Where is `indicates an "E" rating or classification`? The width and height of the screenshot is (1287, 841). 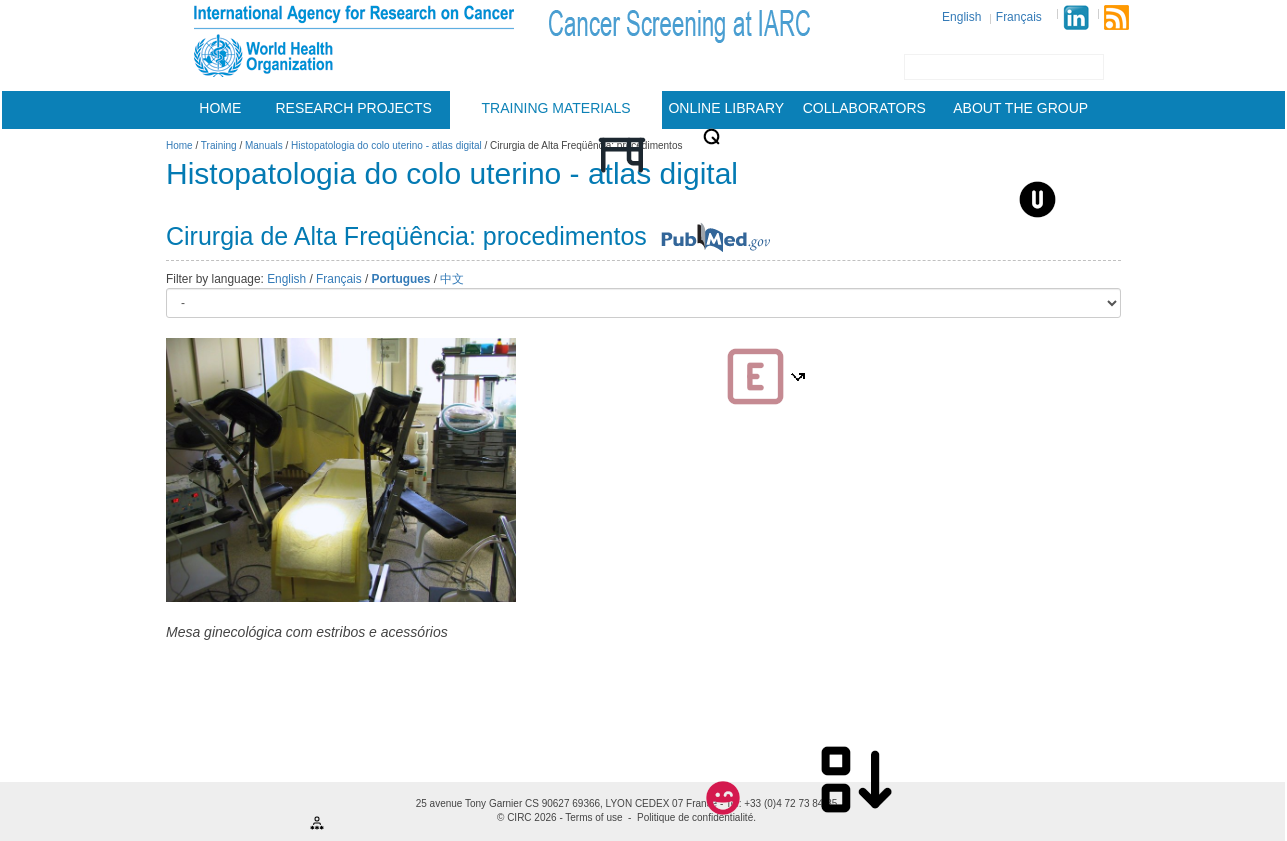
indicates an "E" rating or classification is located at coordinates (755, 376).